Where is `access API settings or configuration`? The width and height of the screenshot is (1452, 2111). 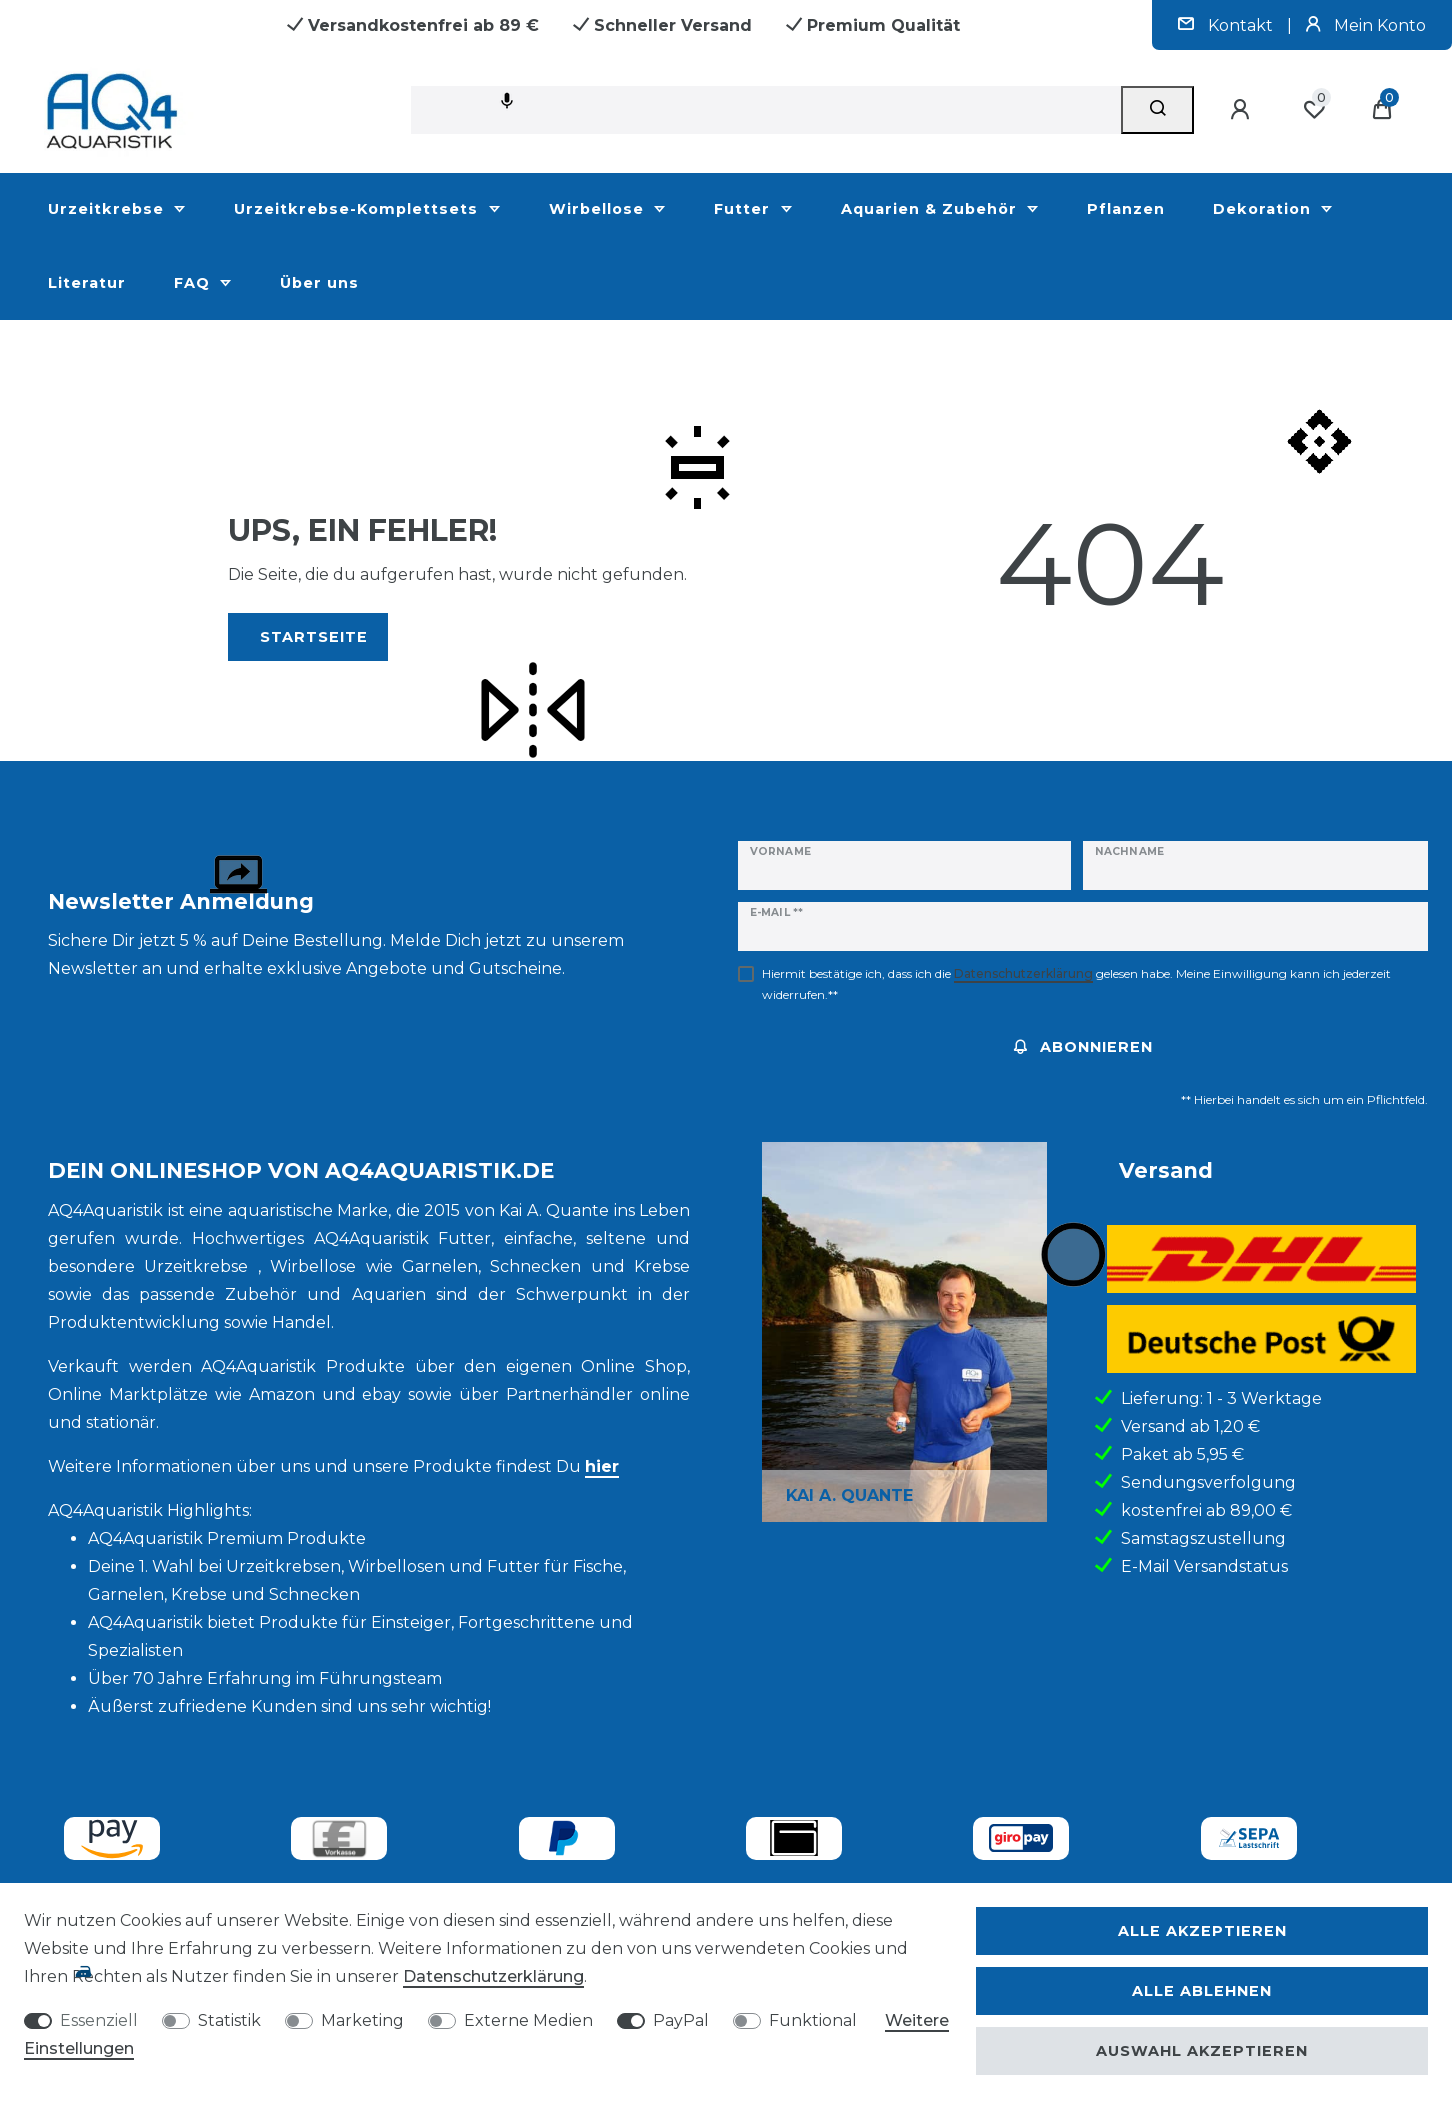 access API settings or configuration is located at coordinates (1319, 441).